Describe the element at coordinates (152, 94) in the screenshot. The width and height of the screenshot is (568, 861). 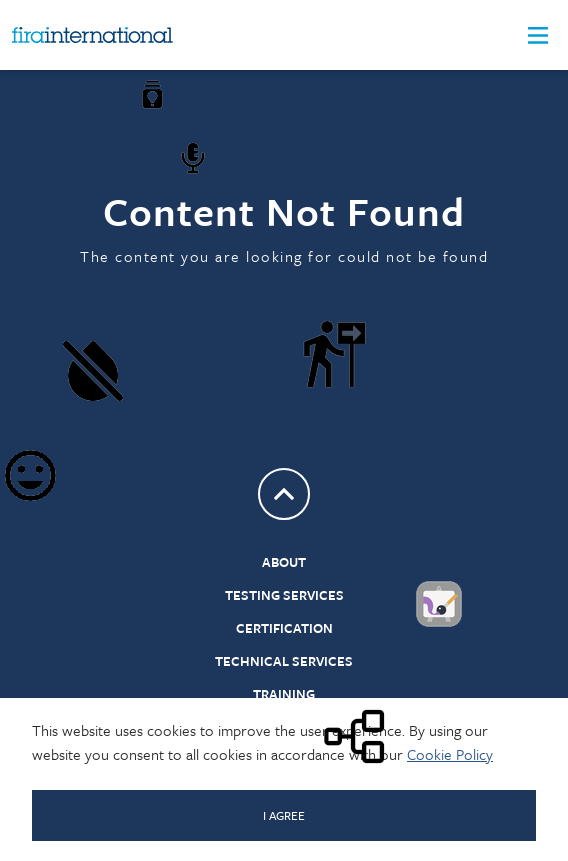
I see `view batch predictions or queued insights` at that location.